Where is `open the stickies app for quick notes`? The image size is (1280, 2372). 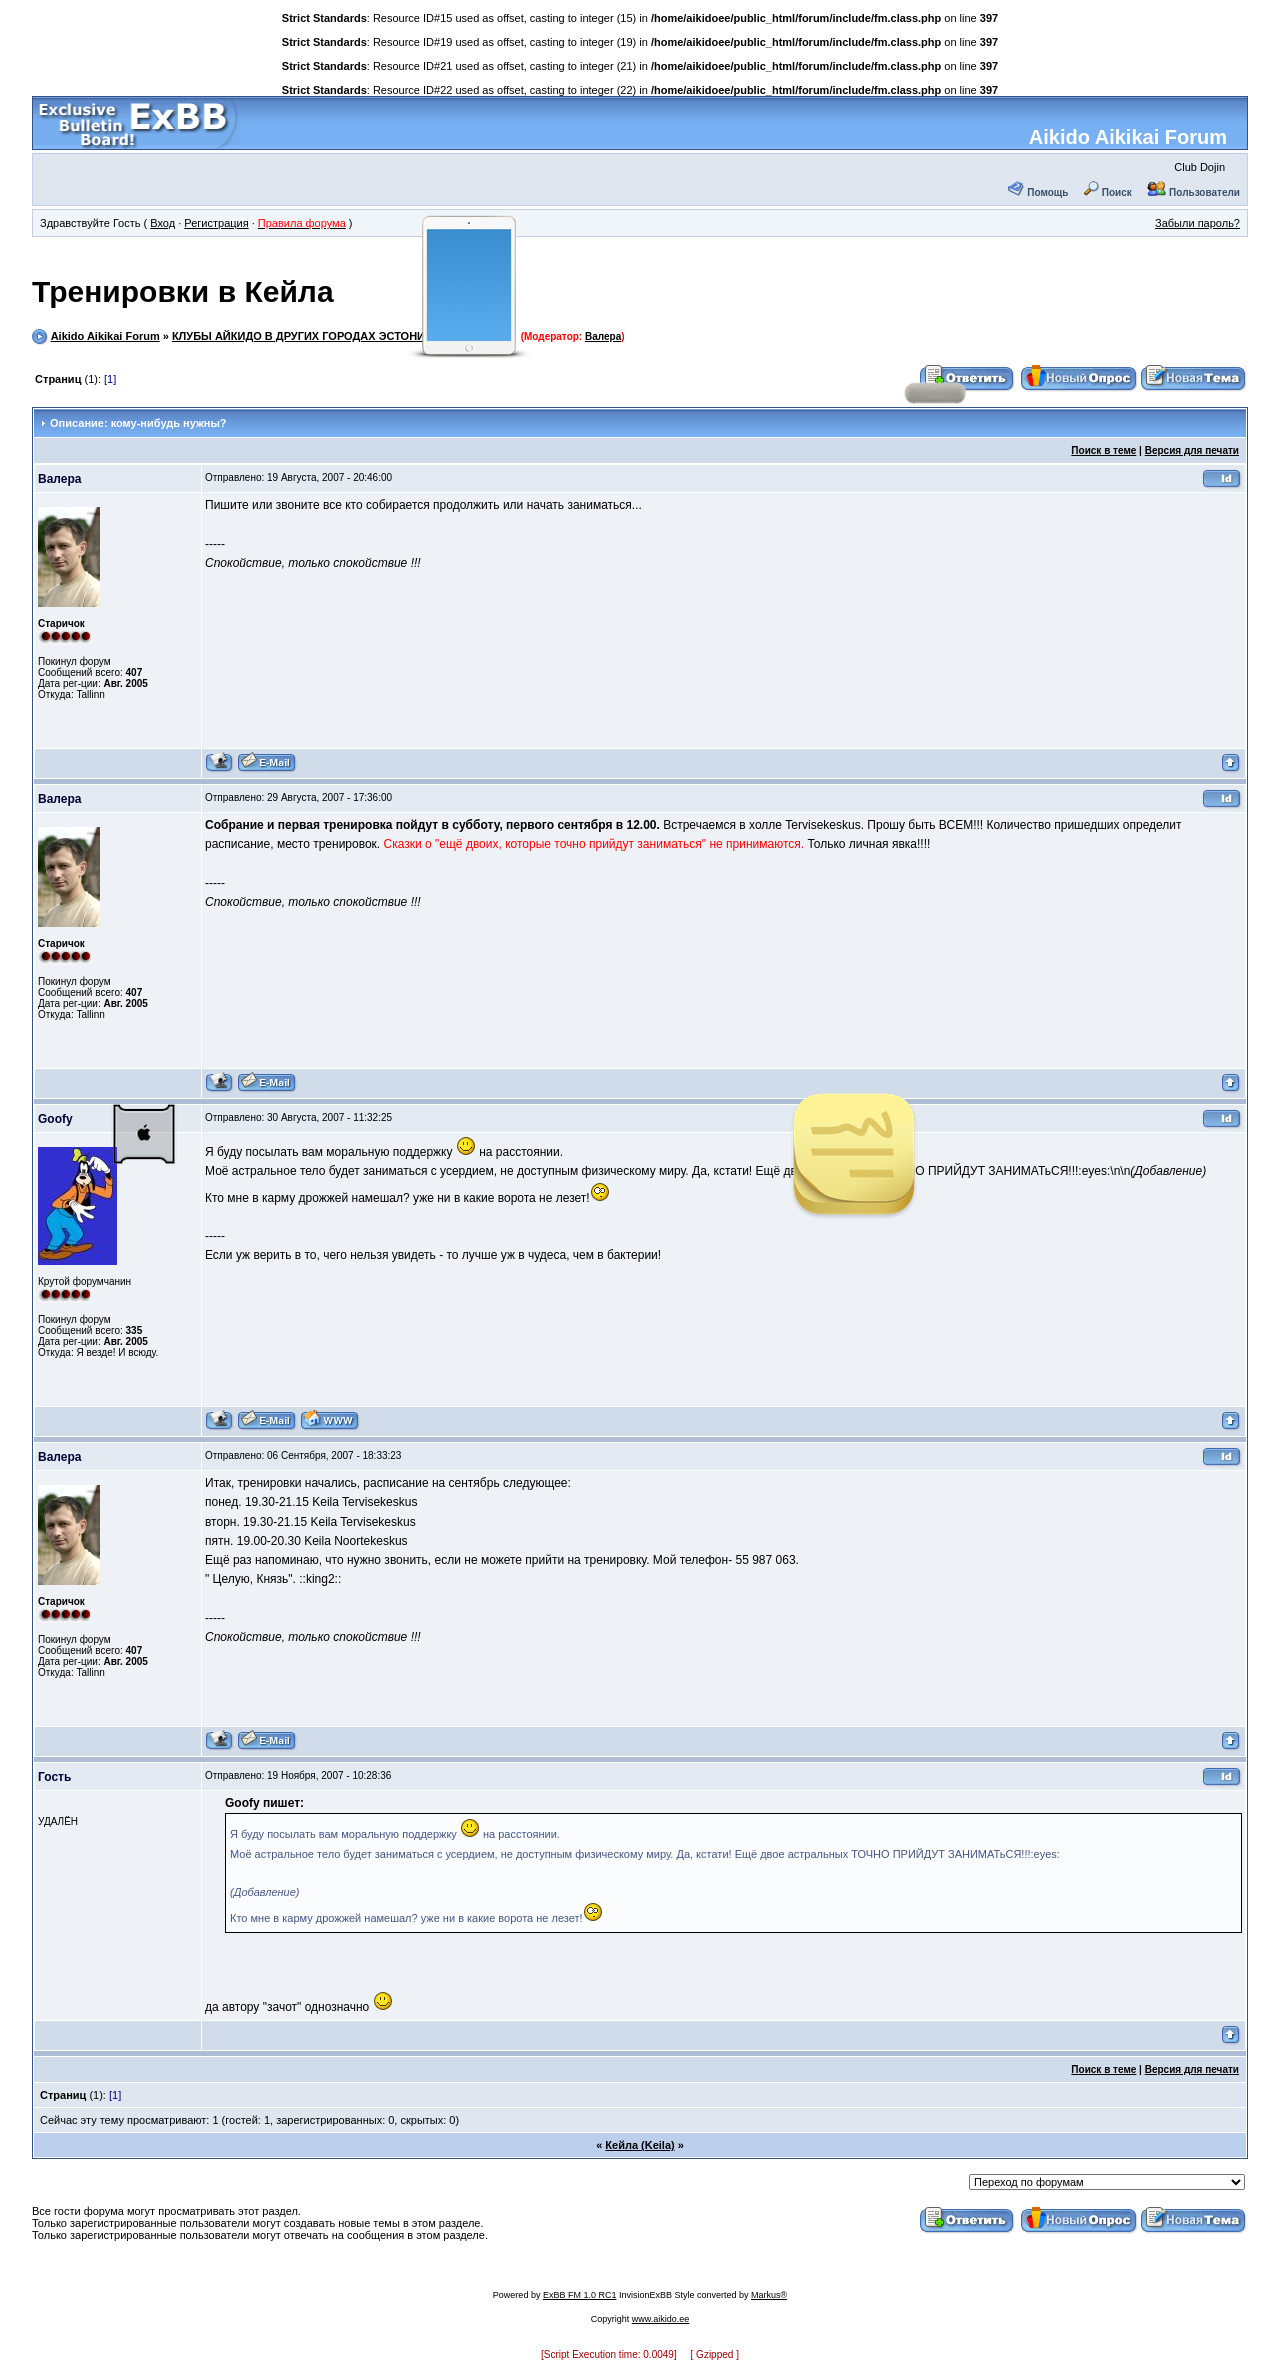 open the stickies app for quick notes is located at coordinates (854, 1154).